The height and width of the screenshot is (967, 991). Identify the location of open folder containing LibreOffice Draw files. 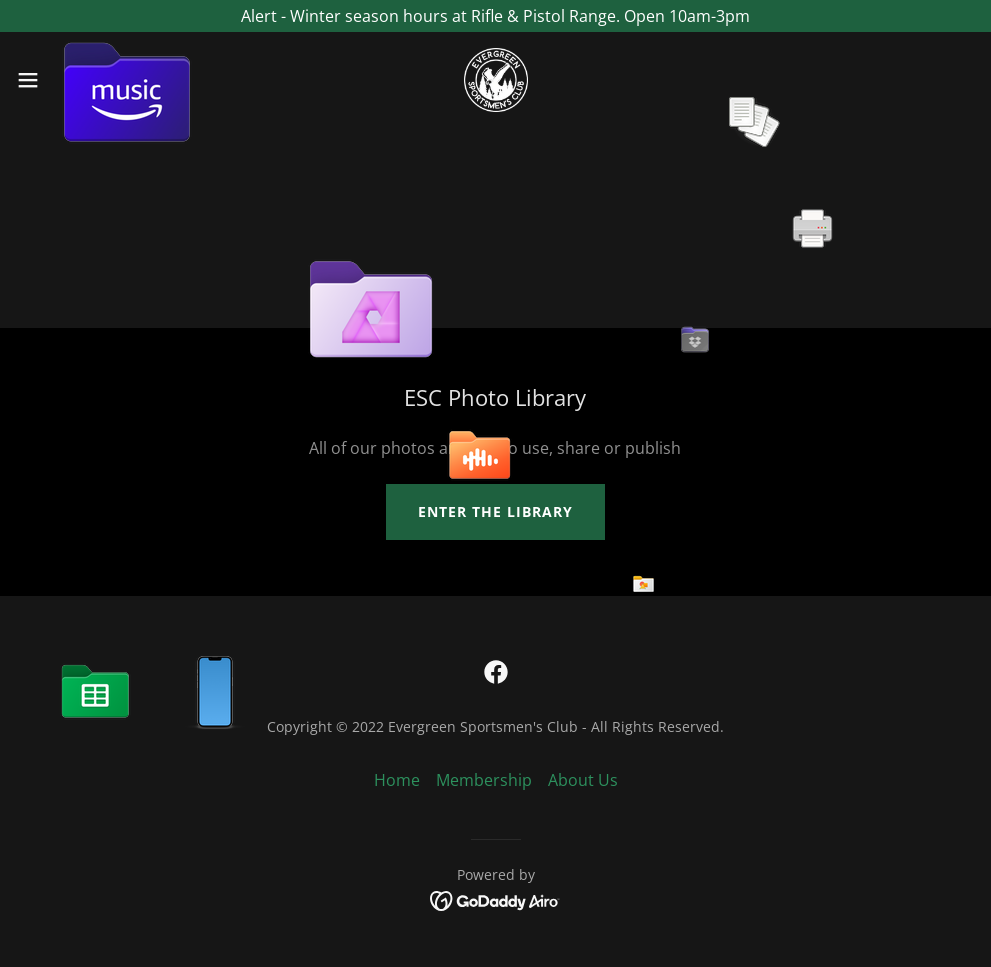
(643, 584).